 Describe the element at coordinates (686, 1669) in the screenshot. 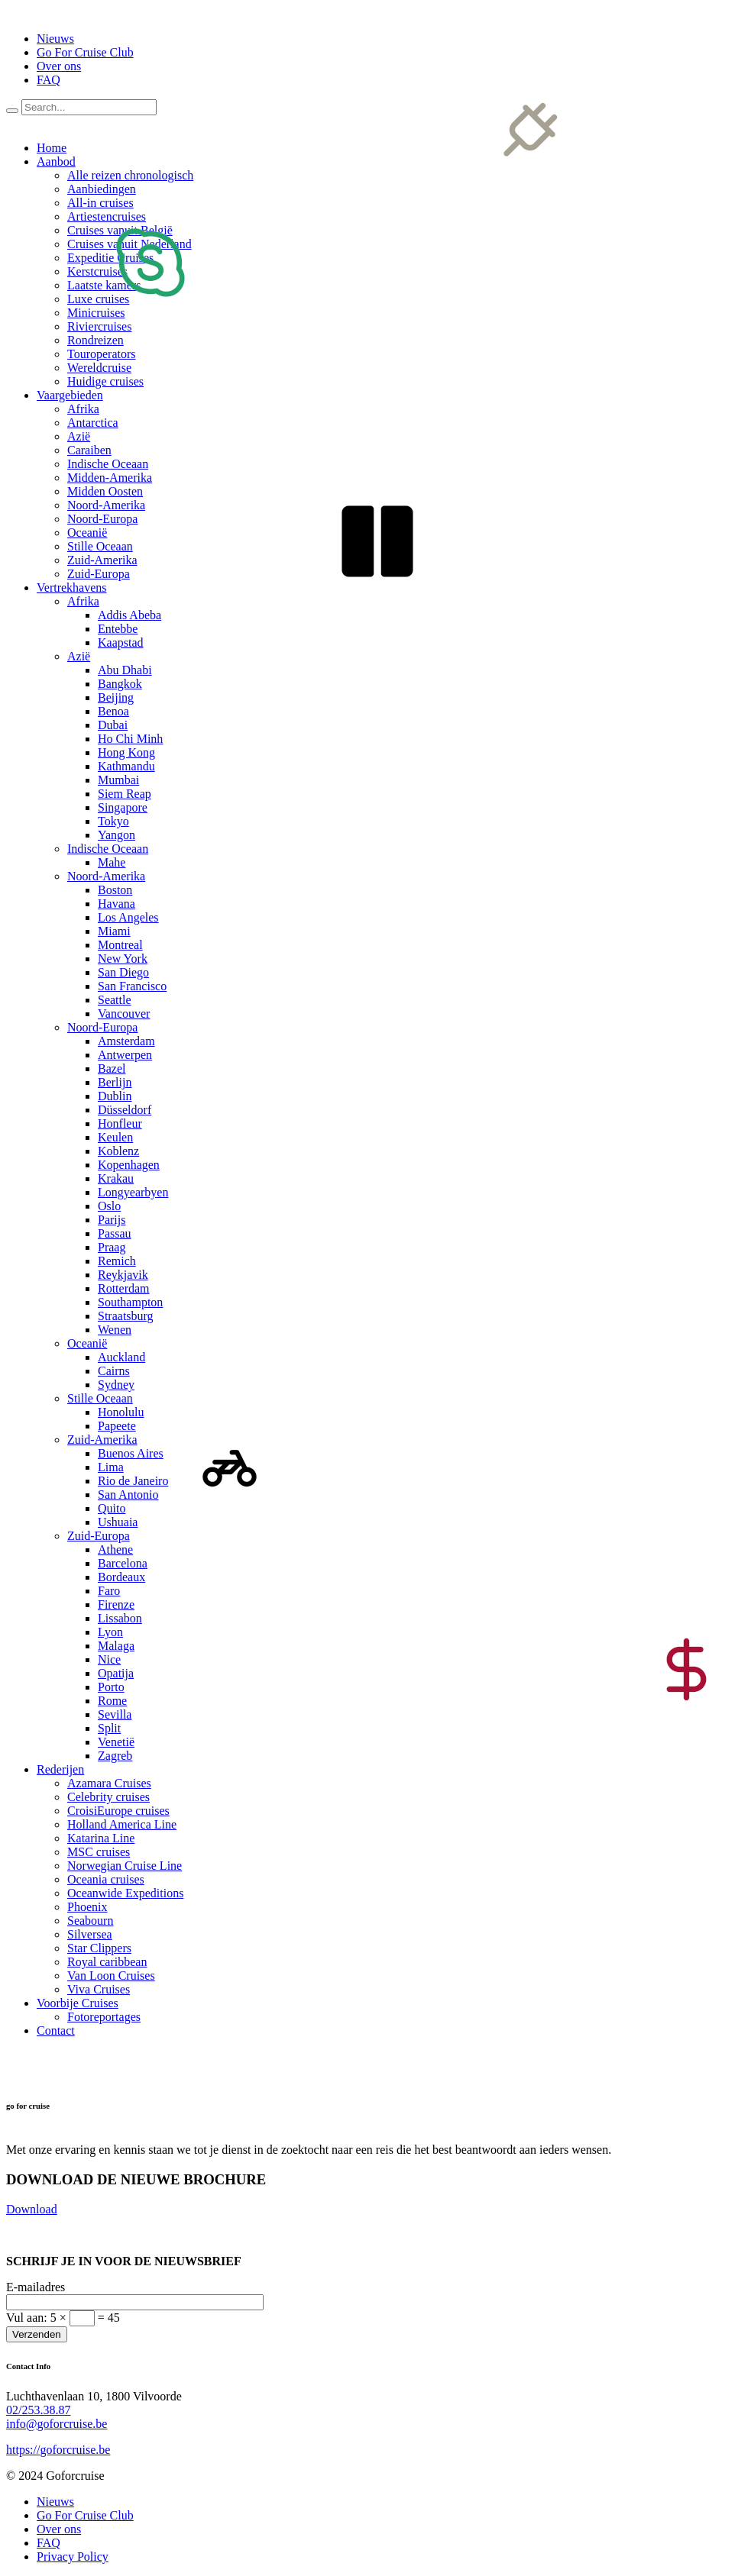

I see `view account balance or financial information` at that location.